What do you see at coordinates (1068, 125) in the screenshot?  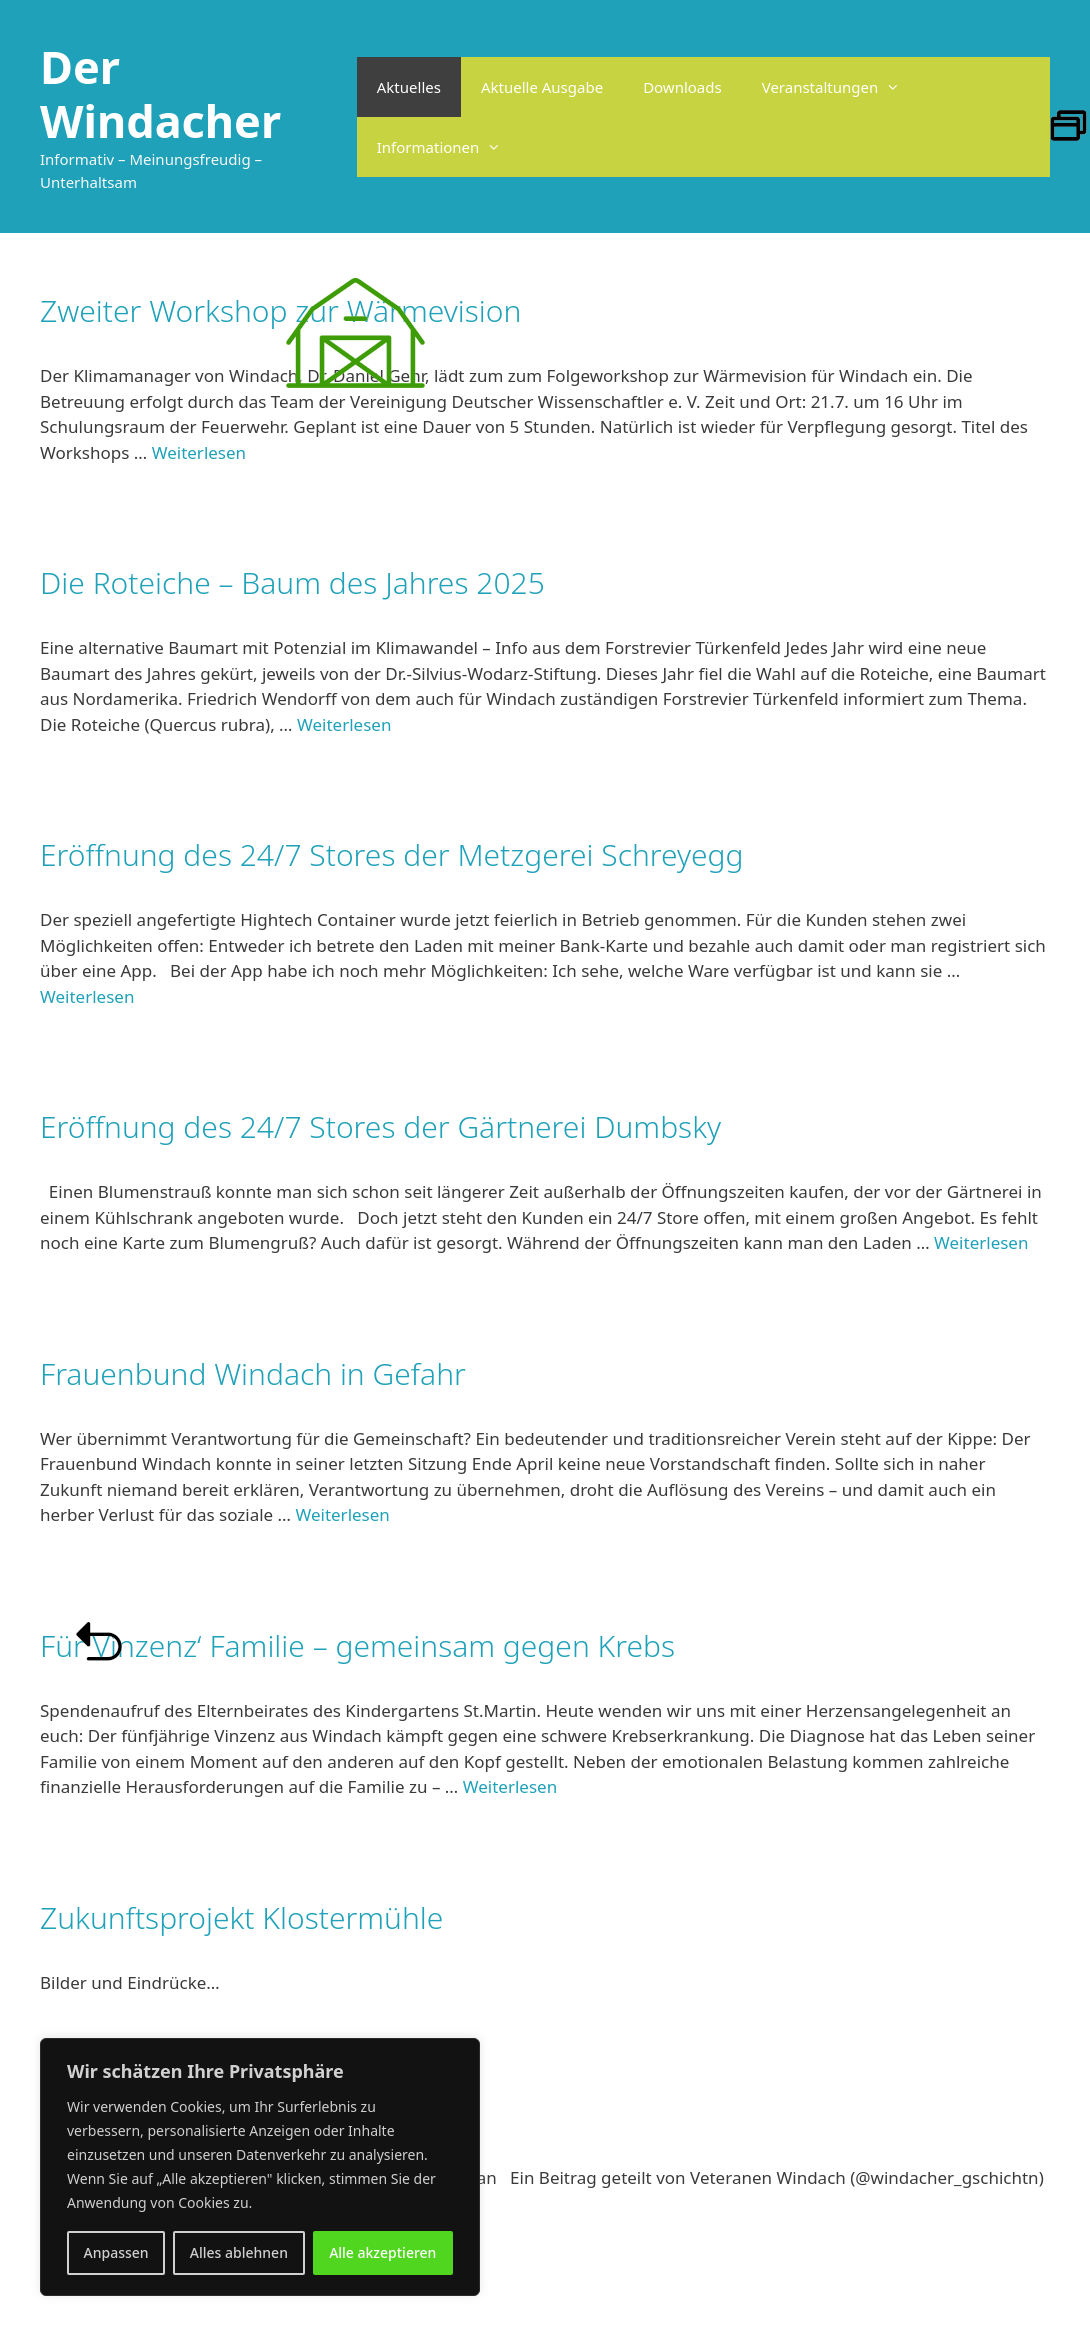 I see `view open browser windows` at bounding box center [1068, 125].